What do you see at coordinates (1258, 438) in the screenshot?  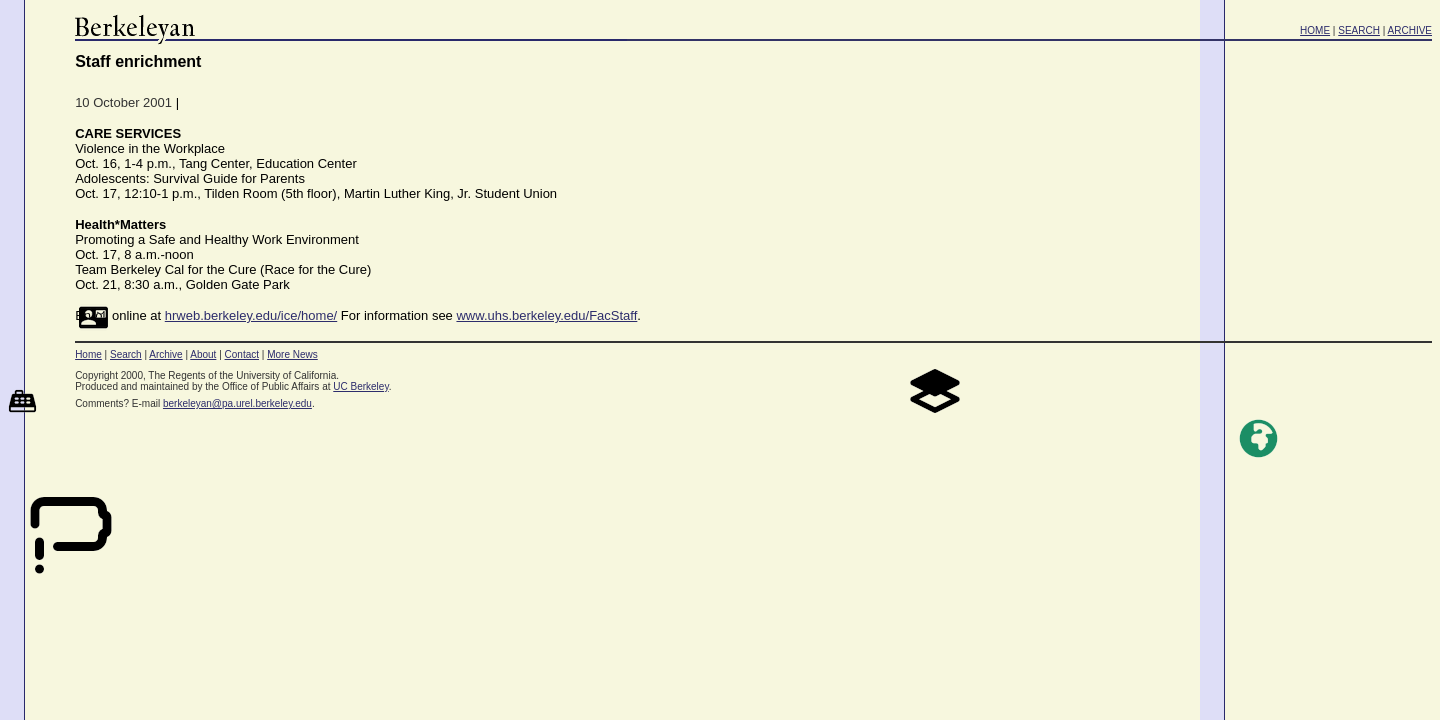 I see `view africa region settings` at bounding box center [1258, 438].